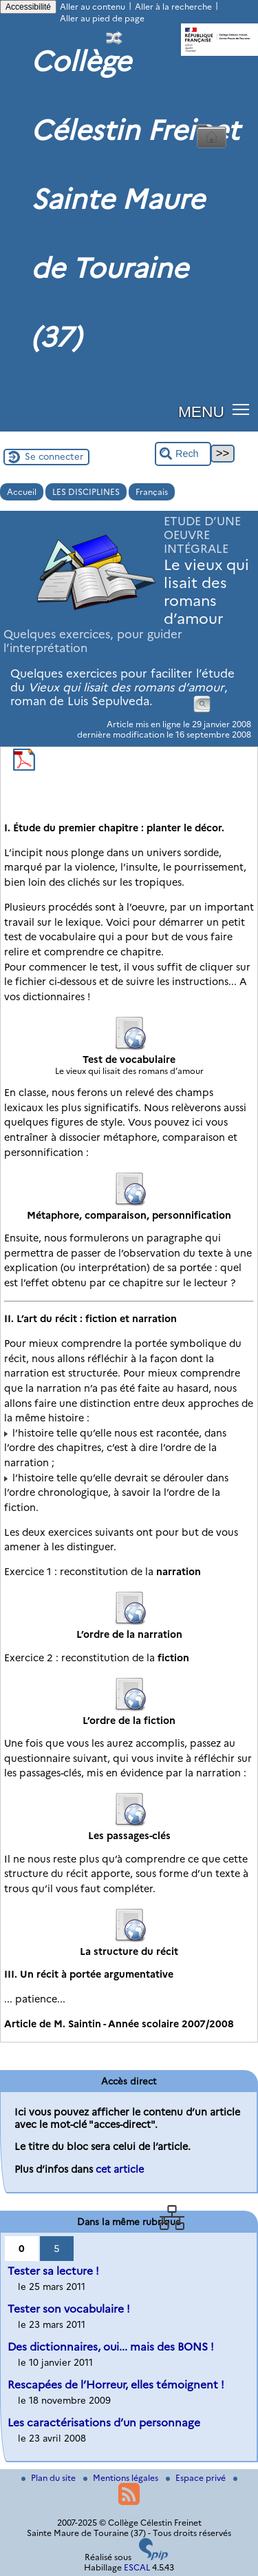  What do you see at coordinates (202, 704) in the screenshot?
I see `open search preferences or settings` at bounding box center [202, 704].